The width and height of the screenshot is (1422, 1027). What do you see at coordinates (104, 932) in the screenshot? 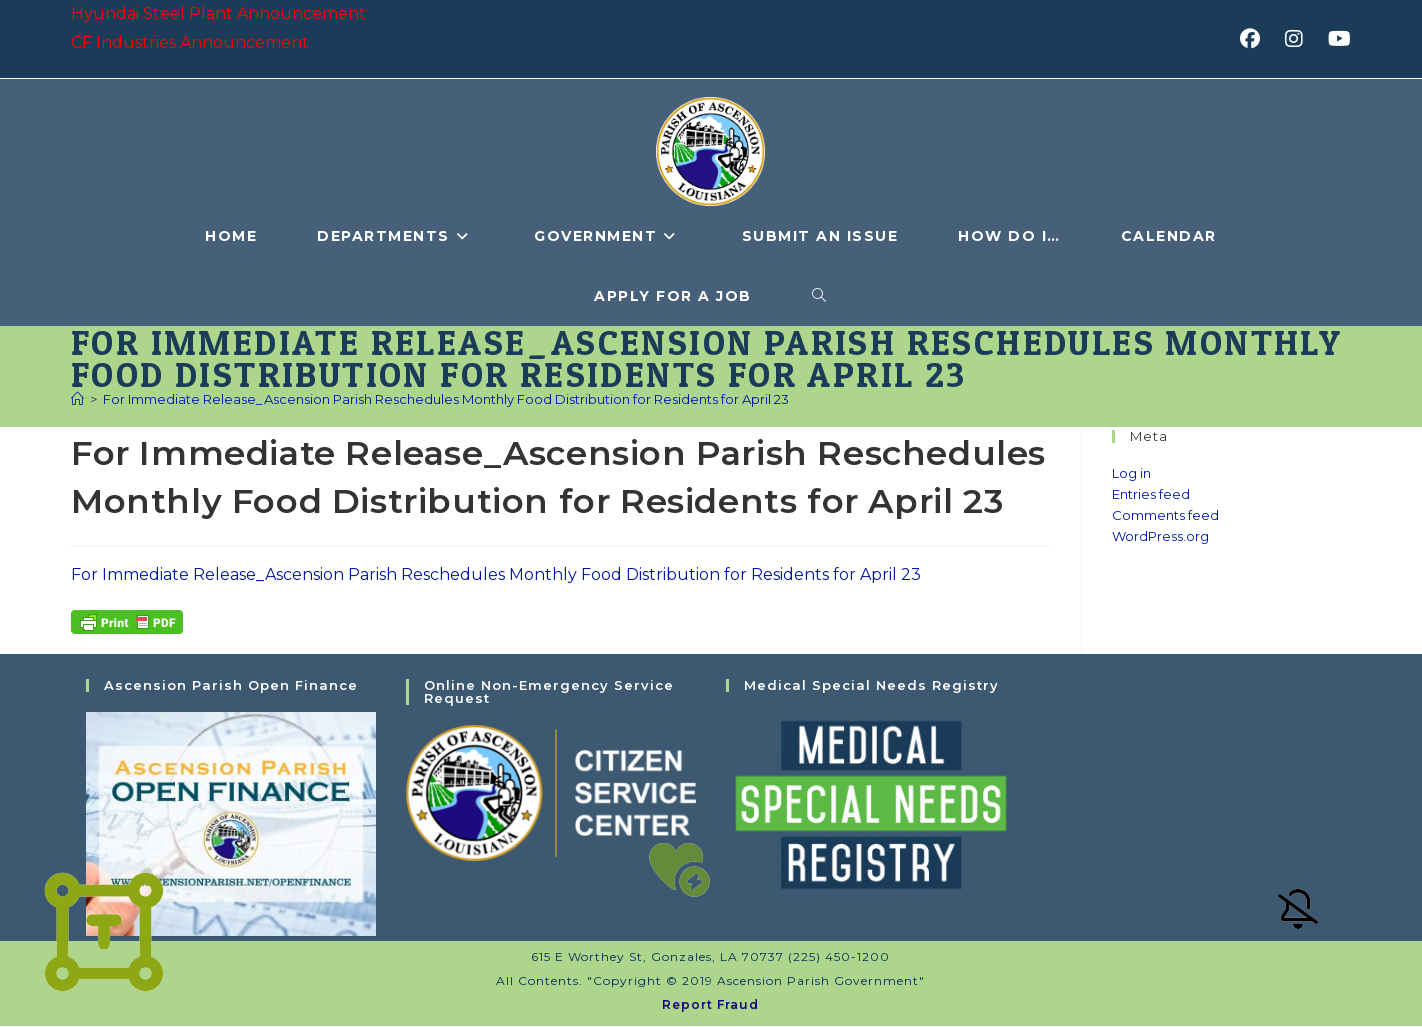
I see `resize text or adjust font size` at bounding box center [104, 932].